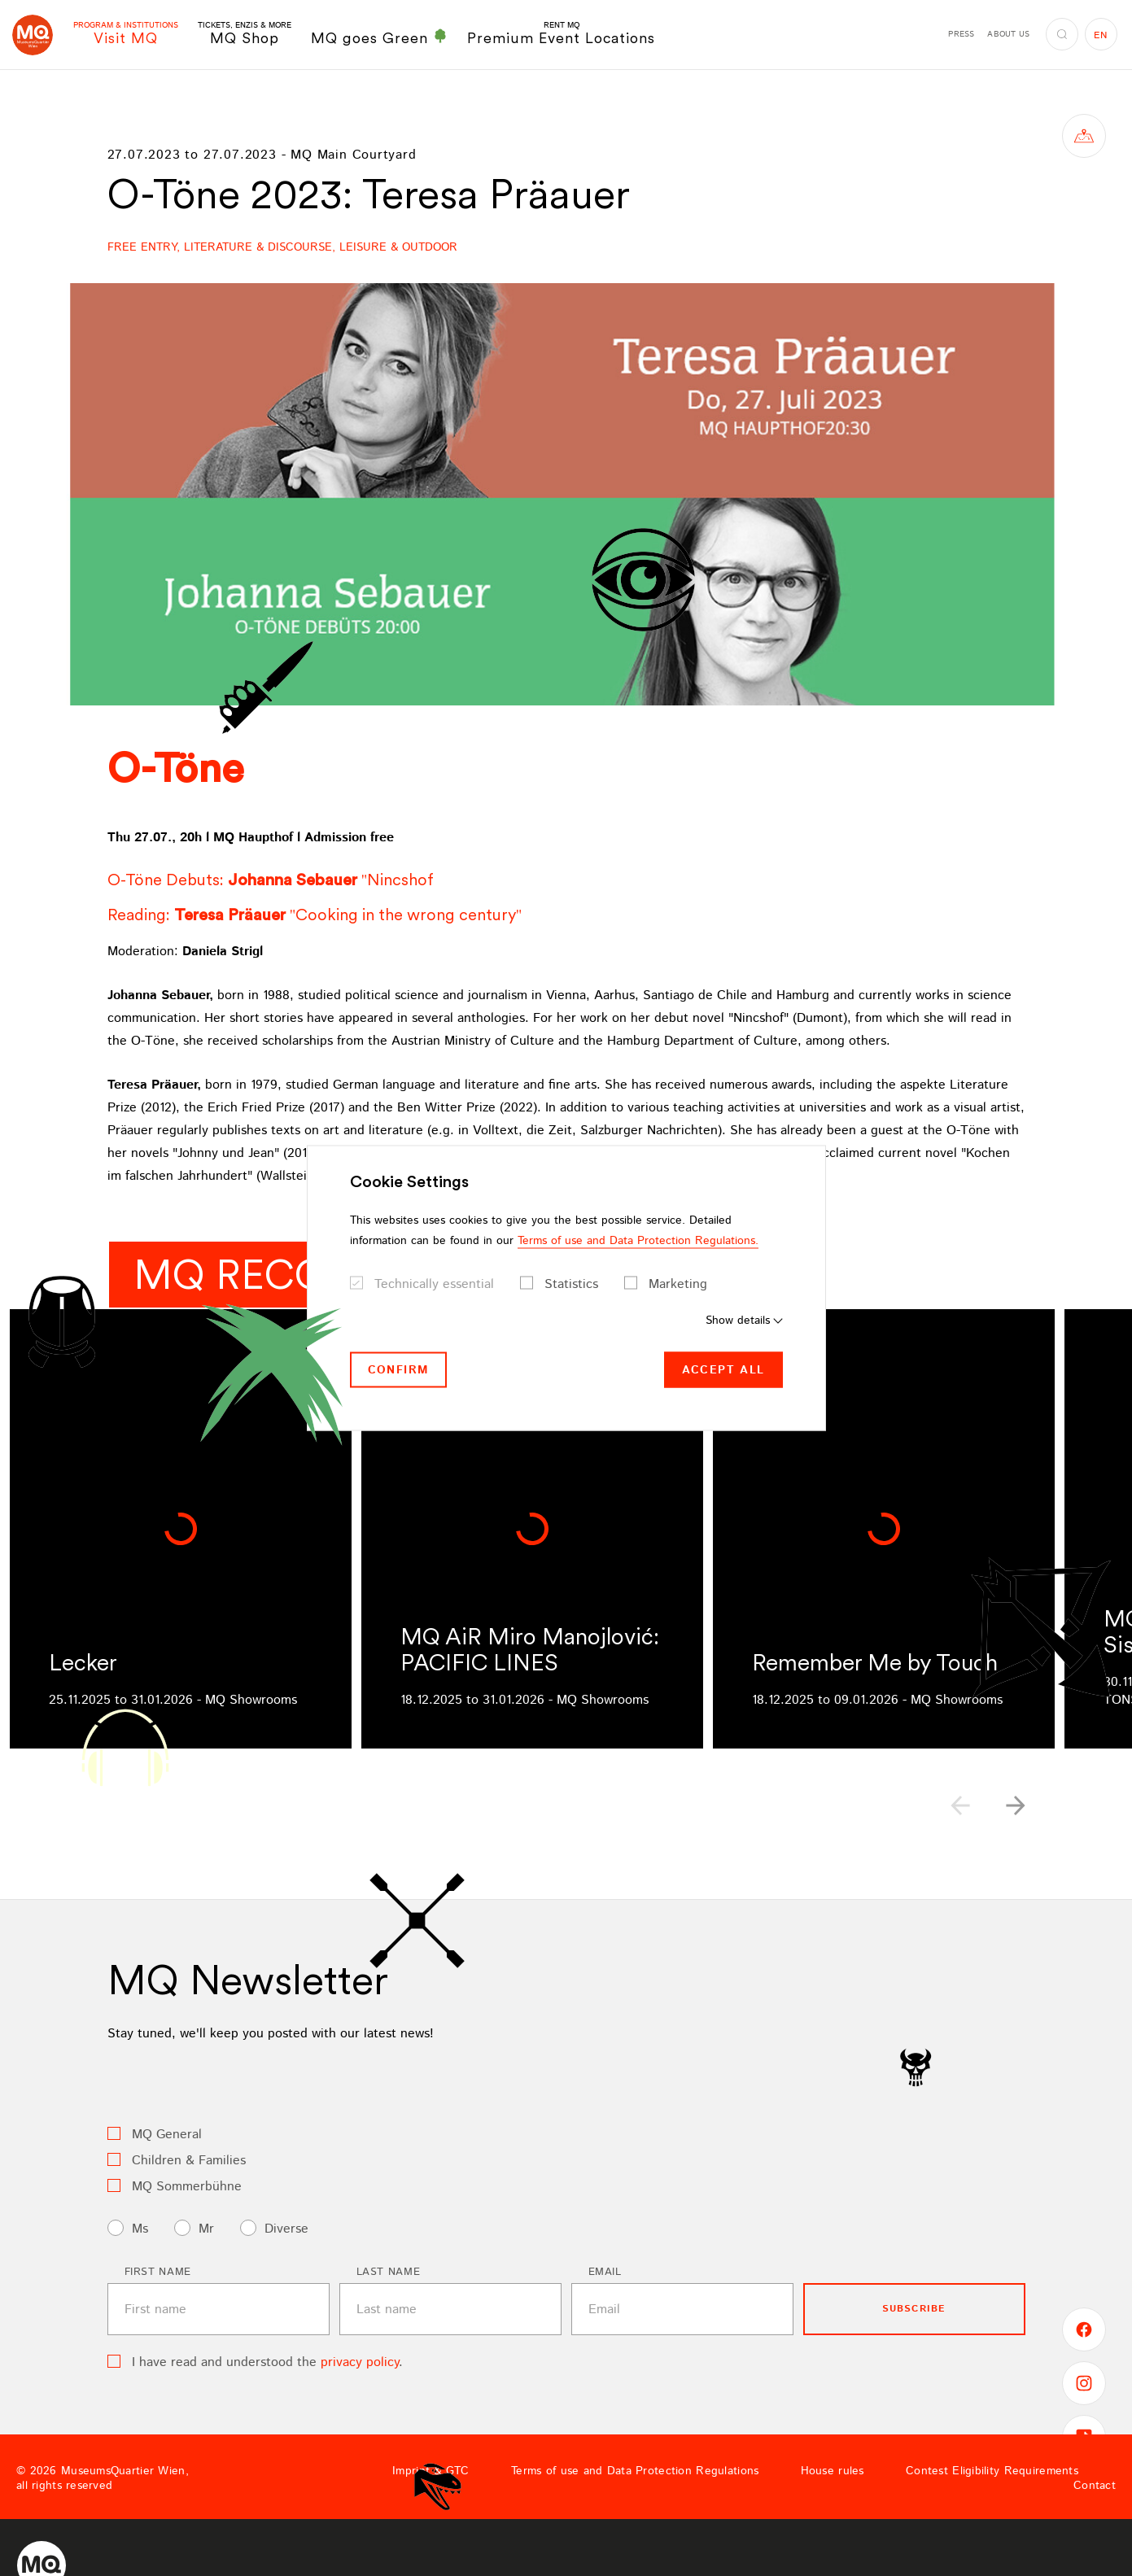 The image size is (1132, 2576). What do you see at coordinates (270, 1374) in the screenshot?
I see `dismiss or close a dialog` at bounding box center [270, 1374].